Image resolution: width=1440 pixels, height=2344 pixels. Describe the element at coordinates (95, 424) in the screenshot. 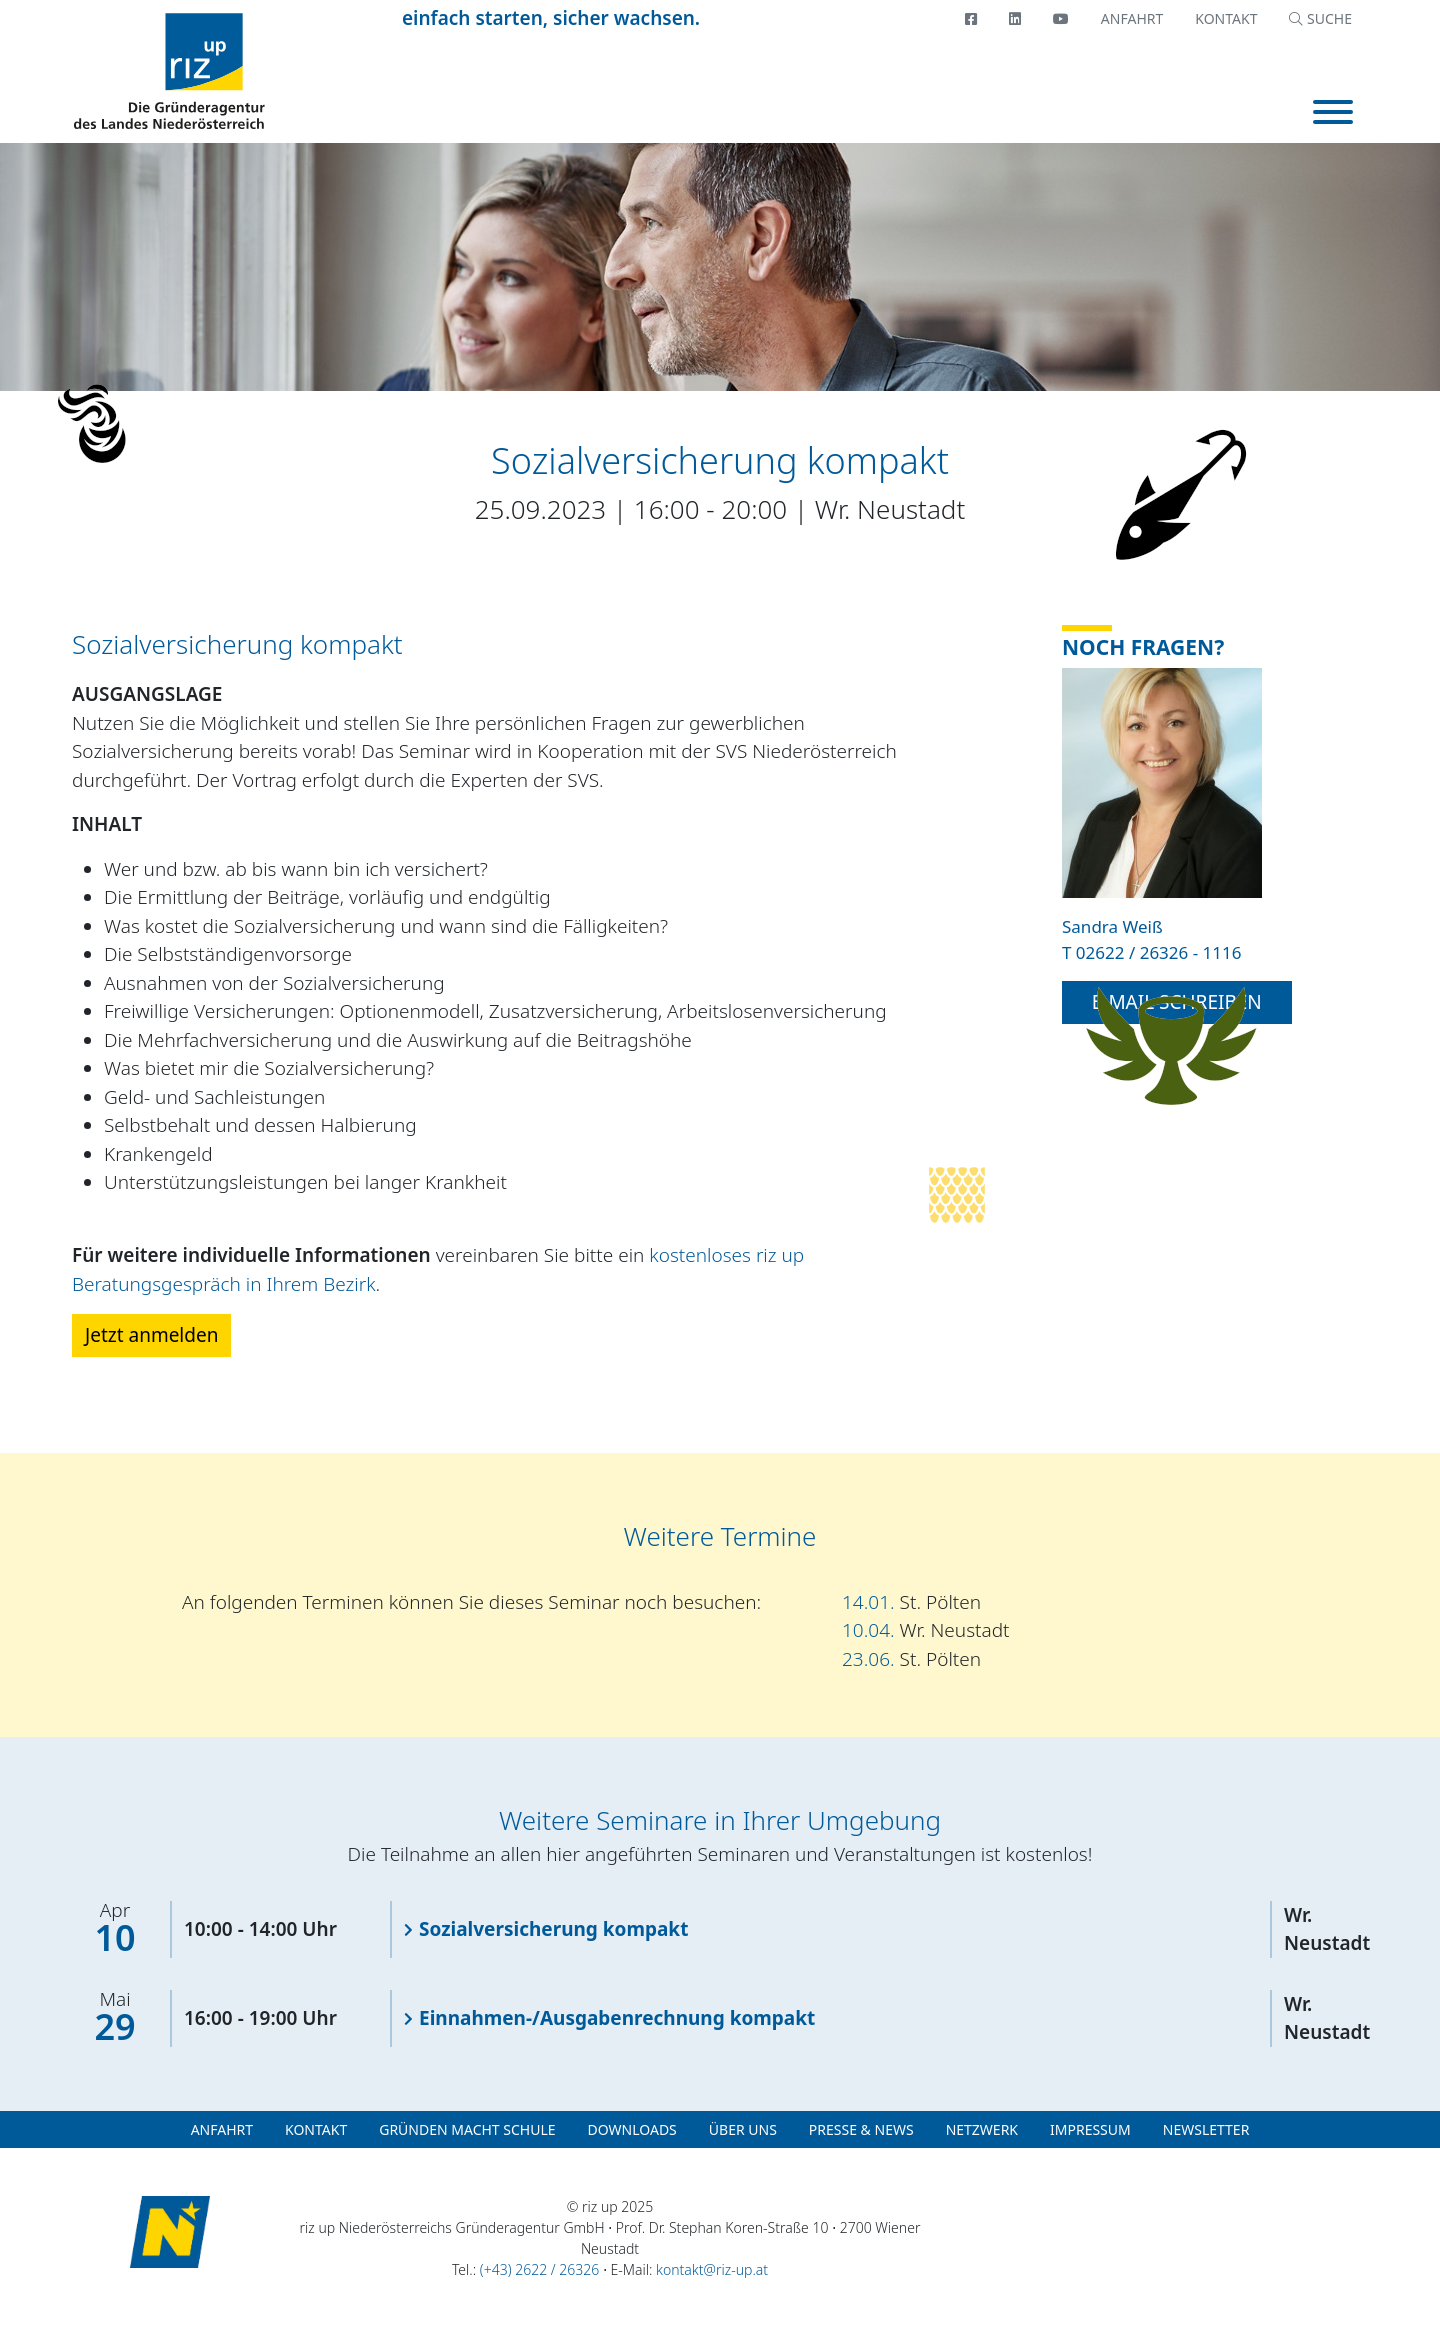

I see `incense or aromatherapy item in a game inventory` at that location.